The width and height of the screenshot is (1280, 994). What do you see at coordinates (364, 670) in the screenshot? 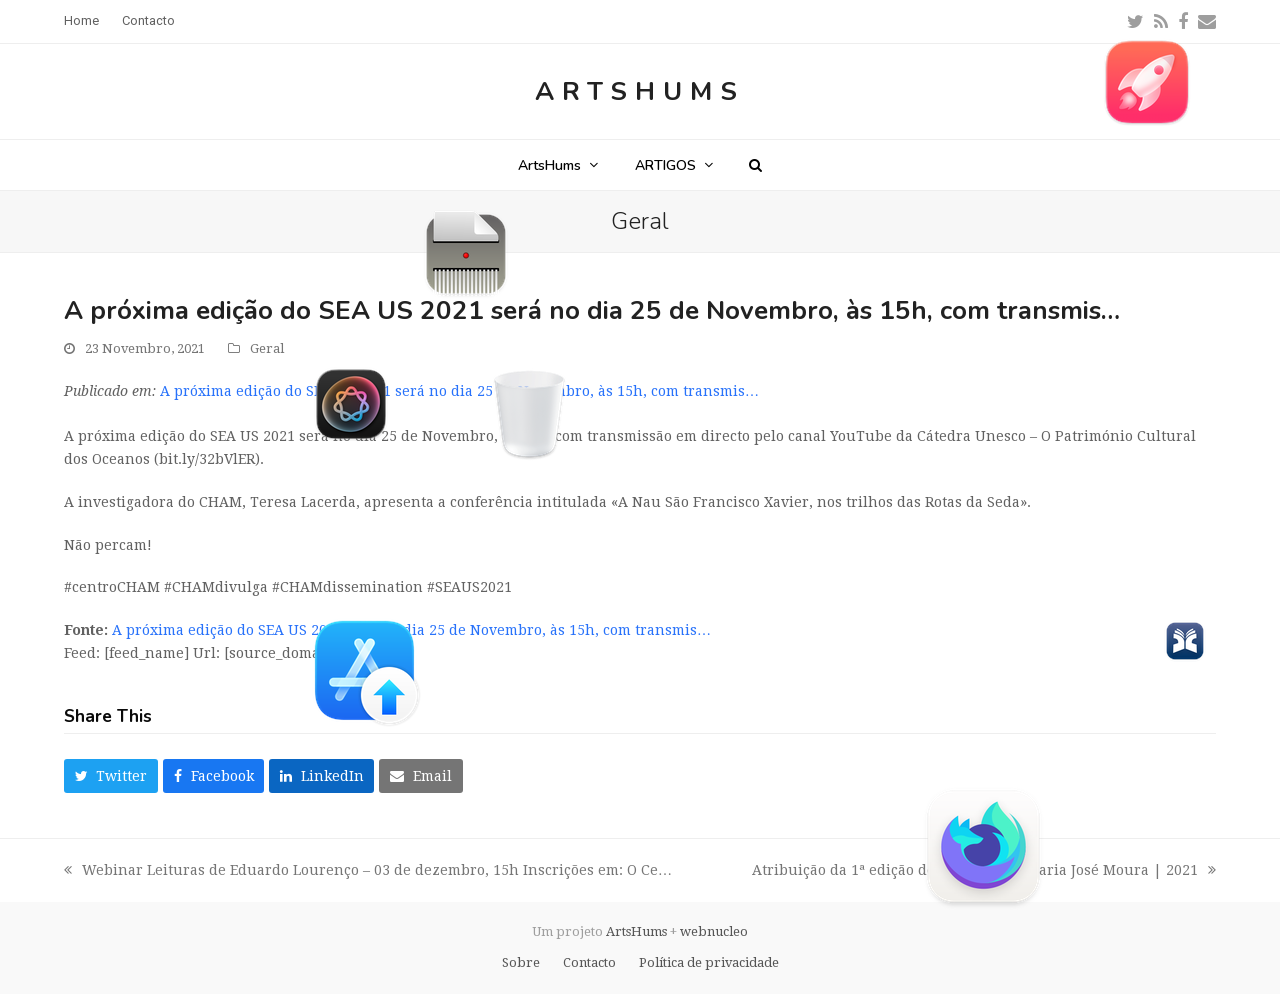
I see `check for and install system software updates` at bounding box center [364, 670].